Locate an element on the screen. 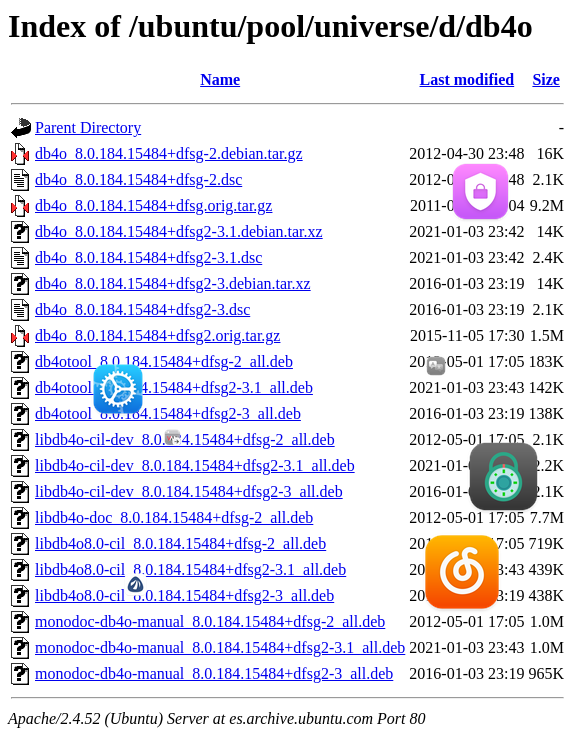 The height and width of the screenshot is (736, 586). configure virtual machine migration settings is located at coordinates (172, 437).